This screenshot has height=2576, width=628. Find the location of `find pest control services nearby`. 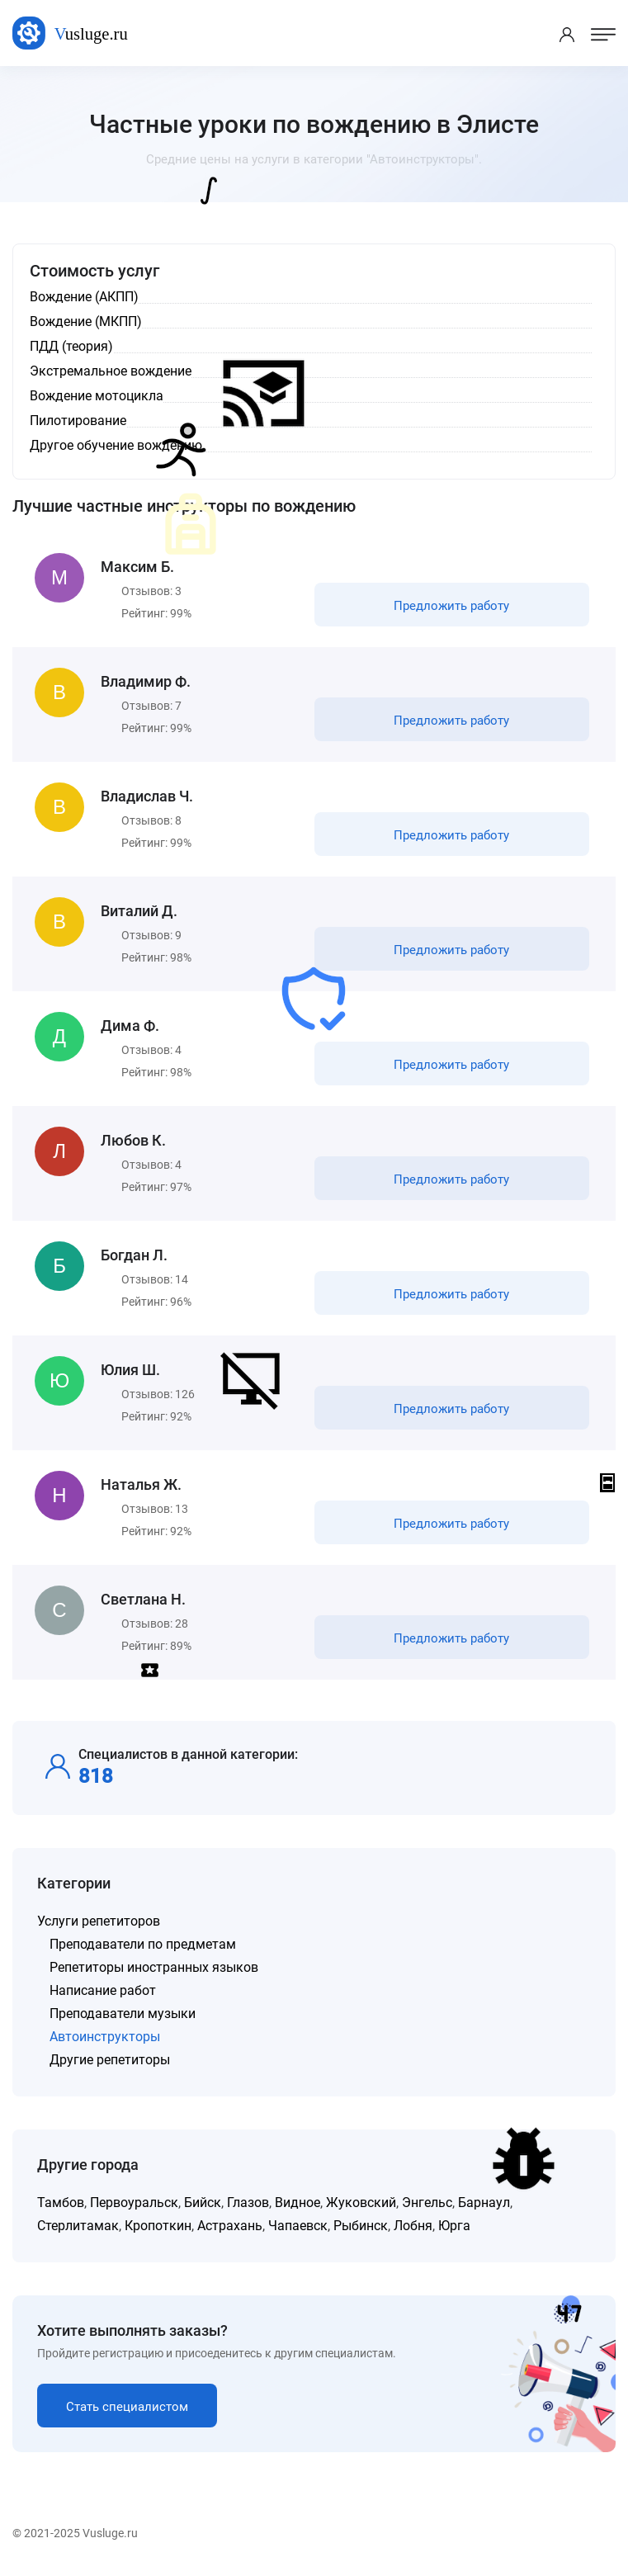

find pest control services nearby is located at coordinates (523, 2158).